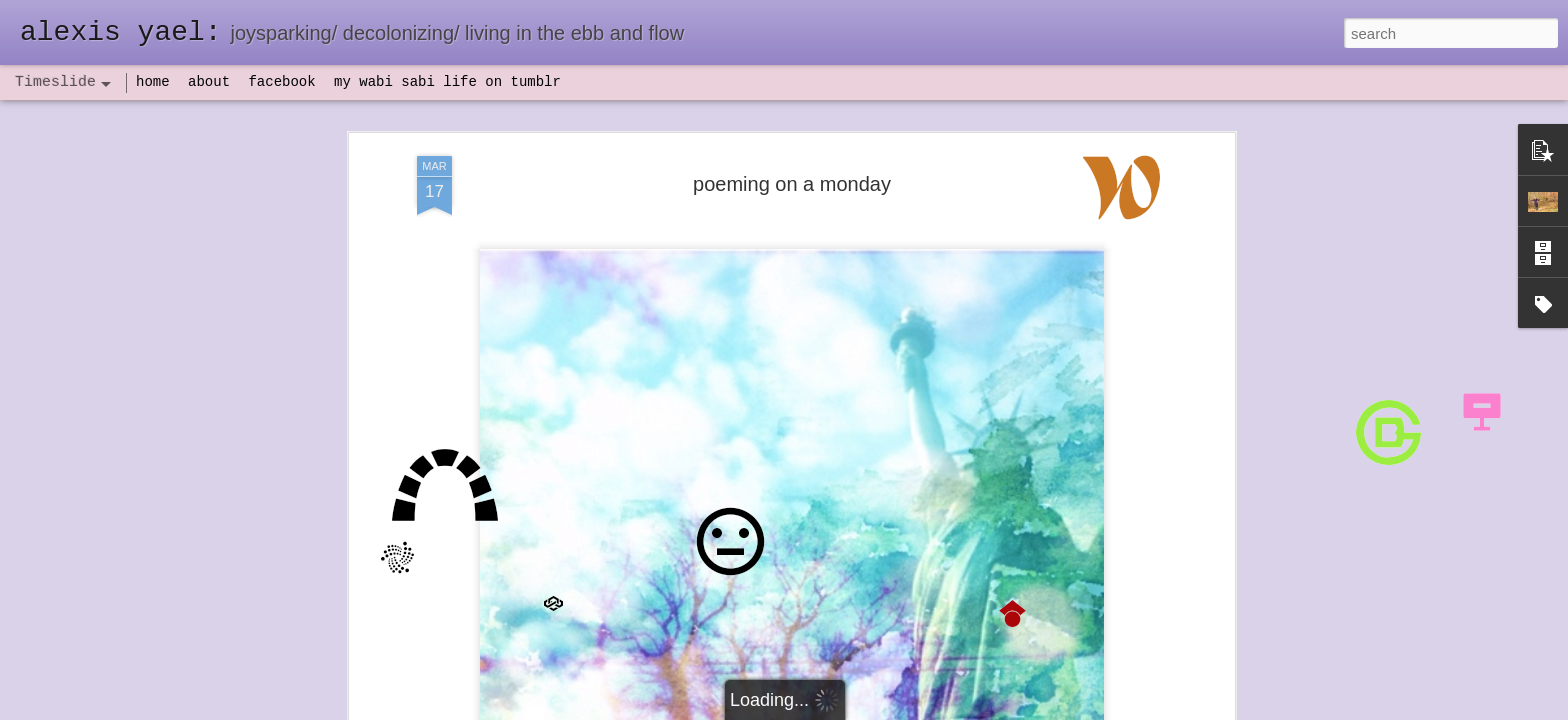 The height and width of the screenshot is (720, 1568). Describe the element at coordinates (445, 485) in the screenshot. I see `open redmine project management` at that location.